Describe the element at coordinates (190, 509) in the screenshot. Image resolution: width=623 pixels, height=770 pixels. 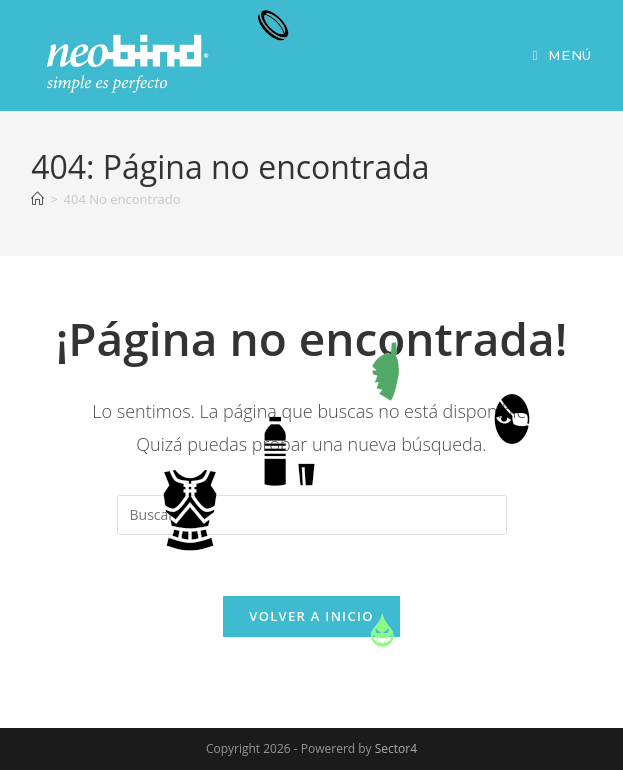
I see `equip leather armor to your character` at that location.